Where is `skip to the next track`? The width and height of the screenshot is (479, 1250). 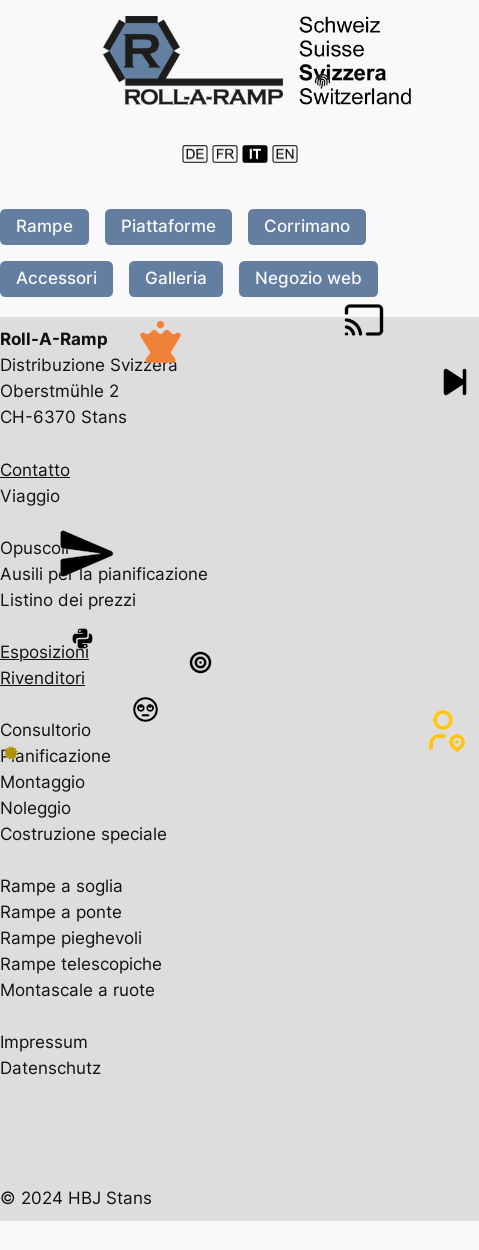
skip to the next track is located at coordinates (455, 382).